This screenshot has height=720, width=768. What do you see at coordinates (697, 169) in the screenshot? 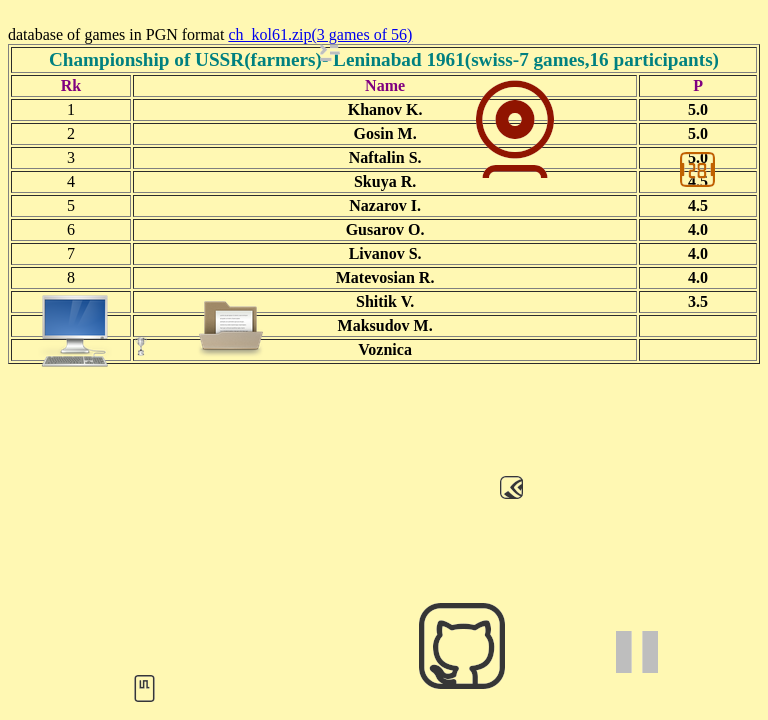
I see `open the calendar app` at bounding box center [697, 169].